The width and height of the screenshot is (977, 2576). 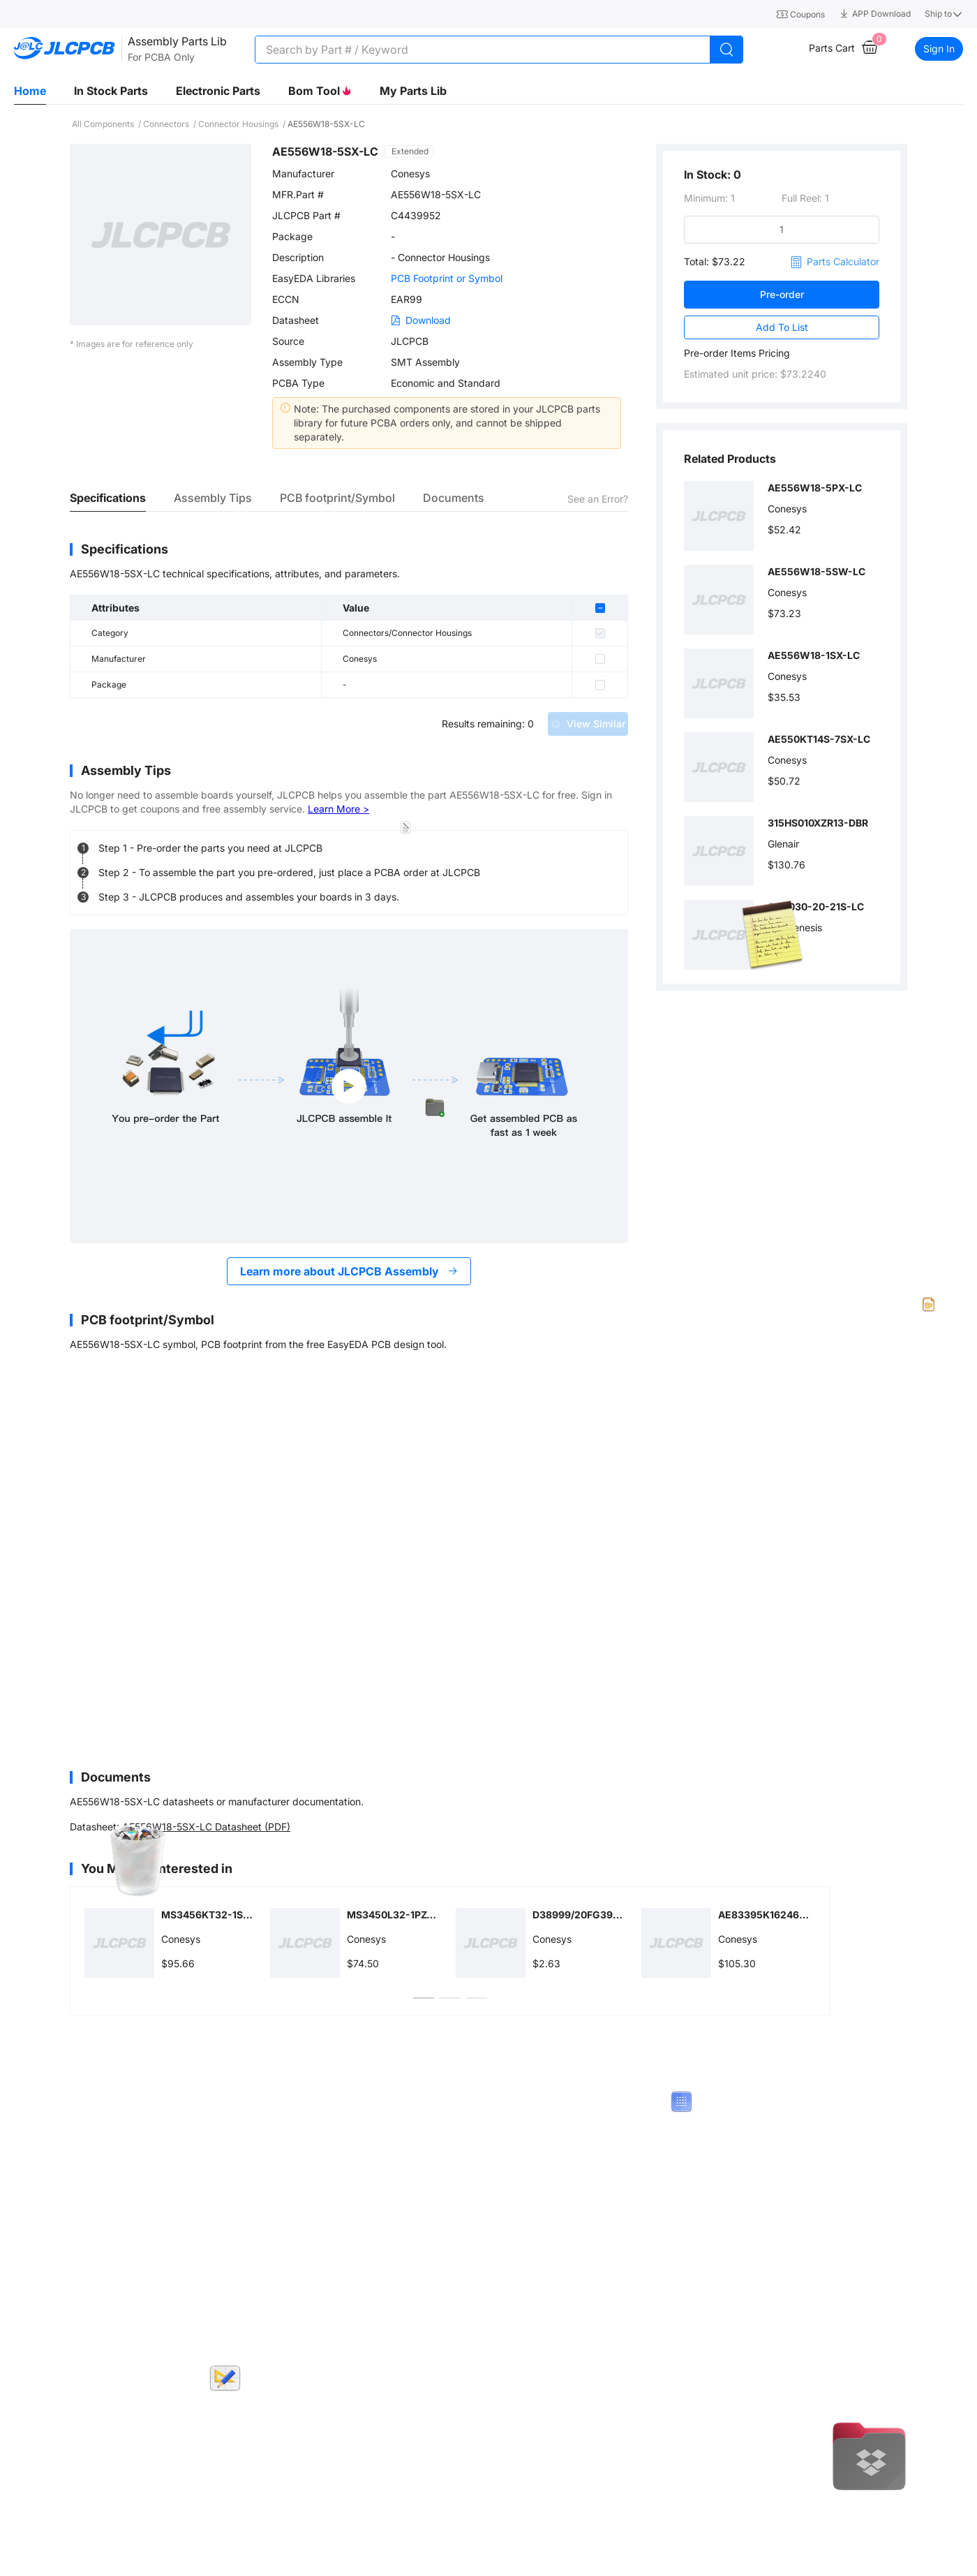 I want to click on open notes application, so click(x=772, y=934).